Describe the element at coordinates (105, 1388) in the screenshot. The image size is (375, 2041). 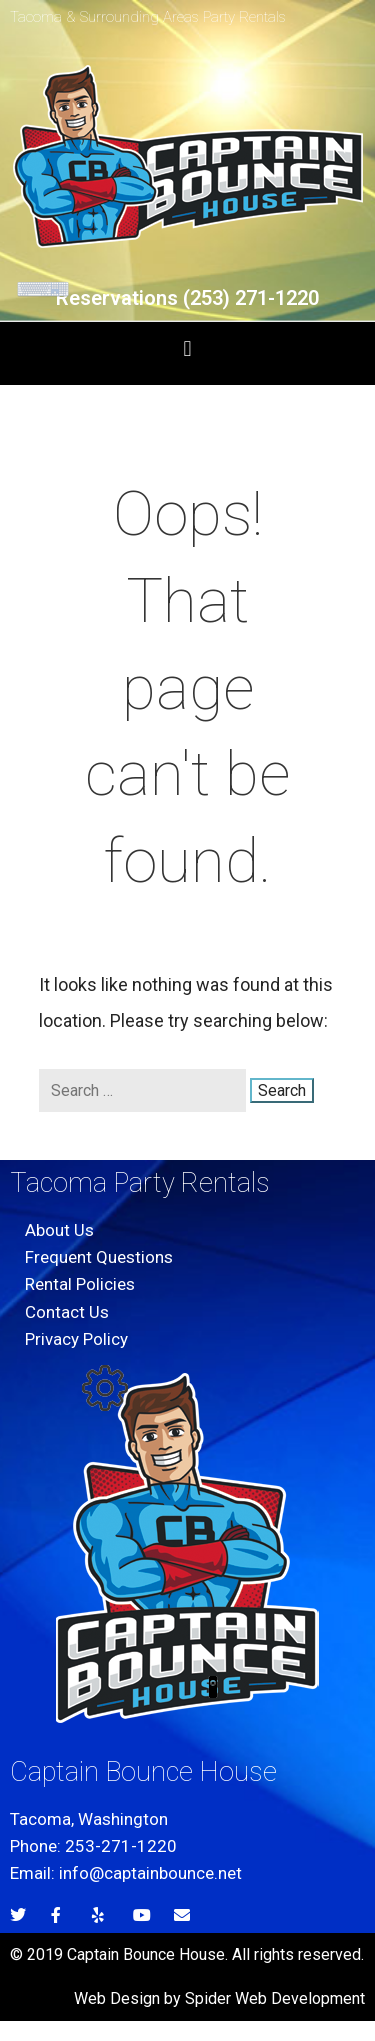
I see `access application settings or preferences` at that location.